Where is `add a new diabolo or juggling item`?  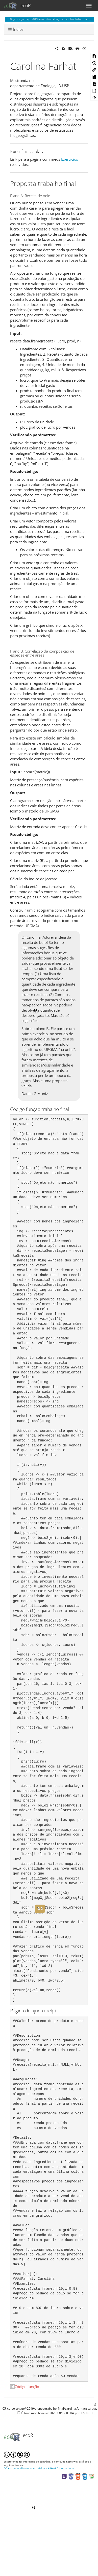 add a new diabolo or juggling item is located at coordinates (33, 2507).